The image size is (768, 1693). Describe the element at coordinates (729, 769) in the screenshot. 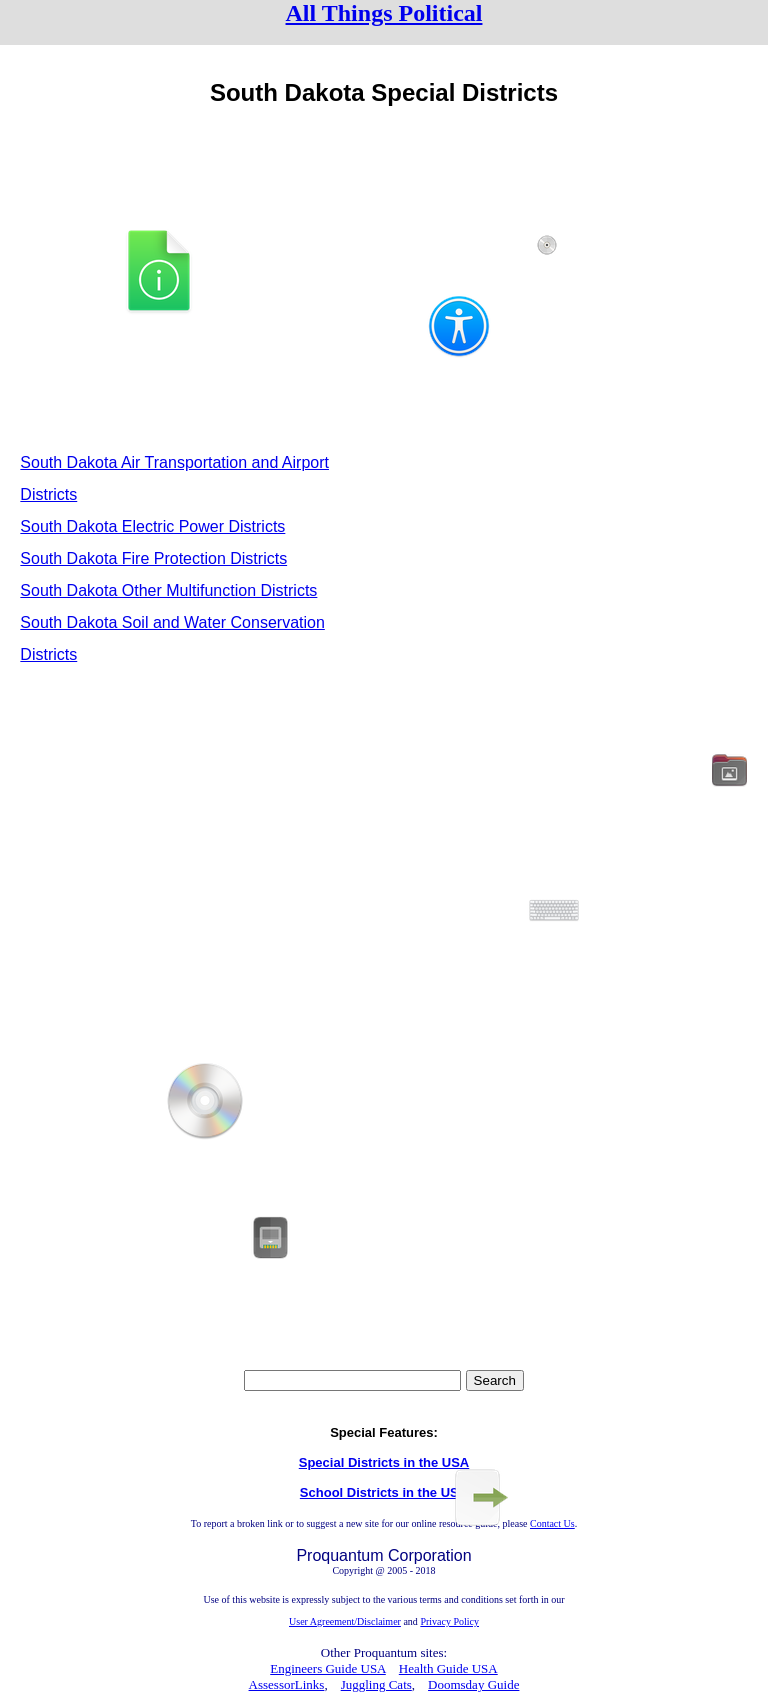

I see `open pictures folder` at that location.